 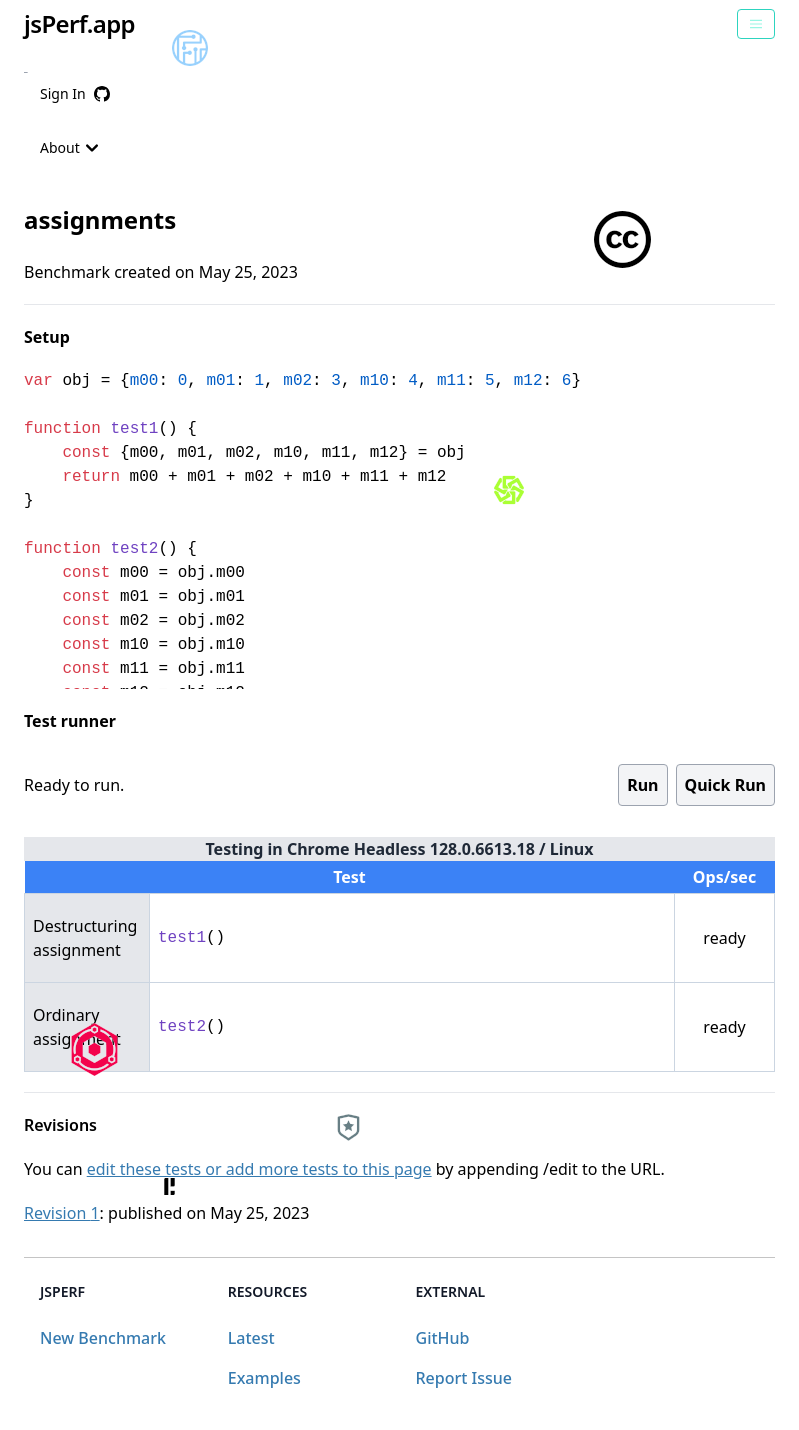 I want to click on images.cv logo, so click(x=509, y=490).